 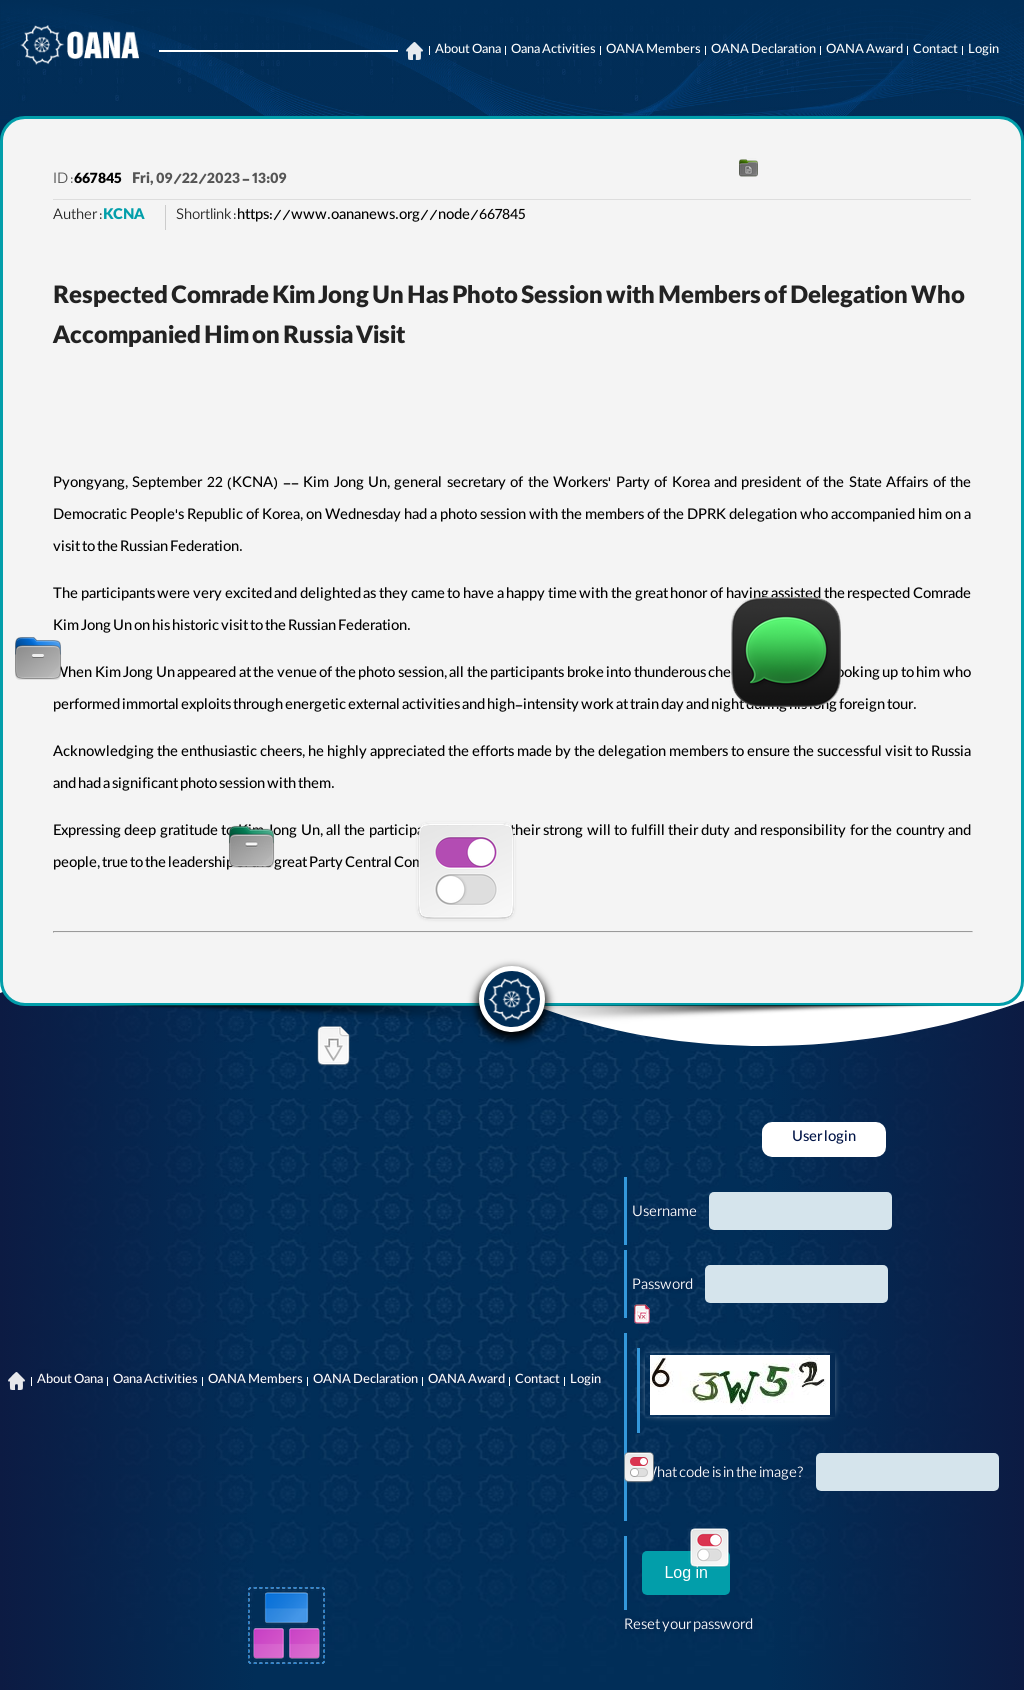 I want to click on open the file manager application, so click(x=38, y=658).